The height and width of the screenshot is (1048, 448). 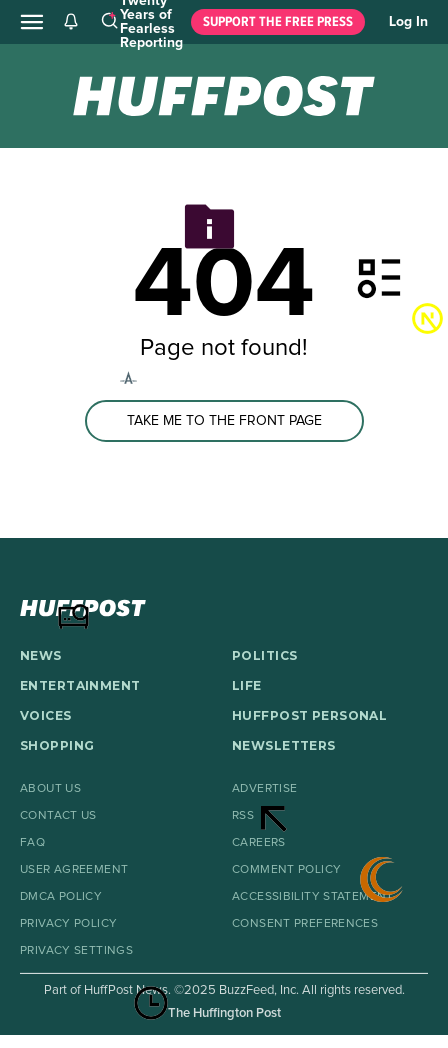 I want to click on contributor covenant logo indicating a code of conduct for open source projects, so click(x=381, y=879).